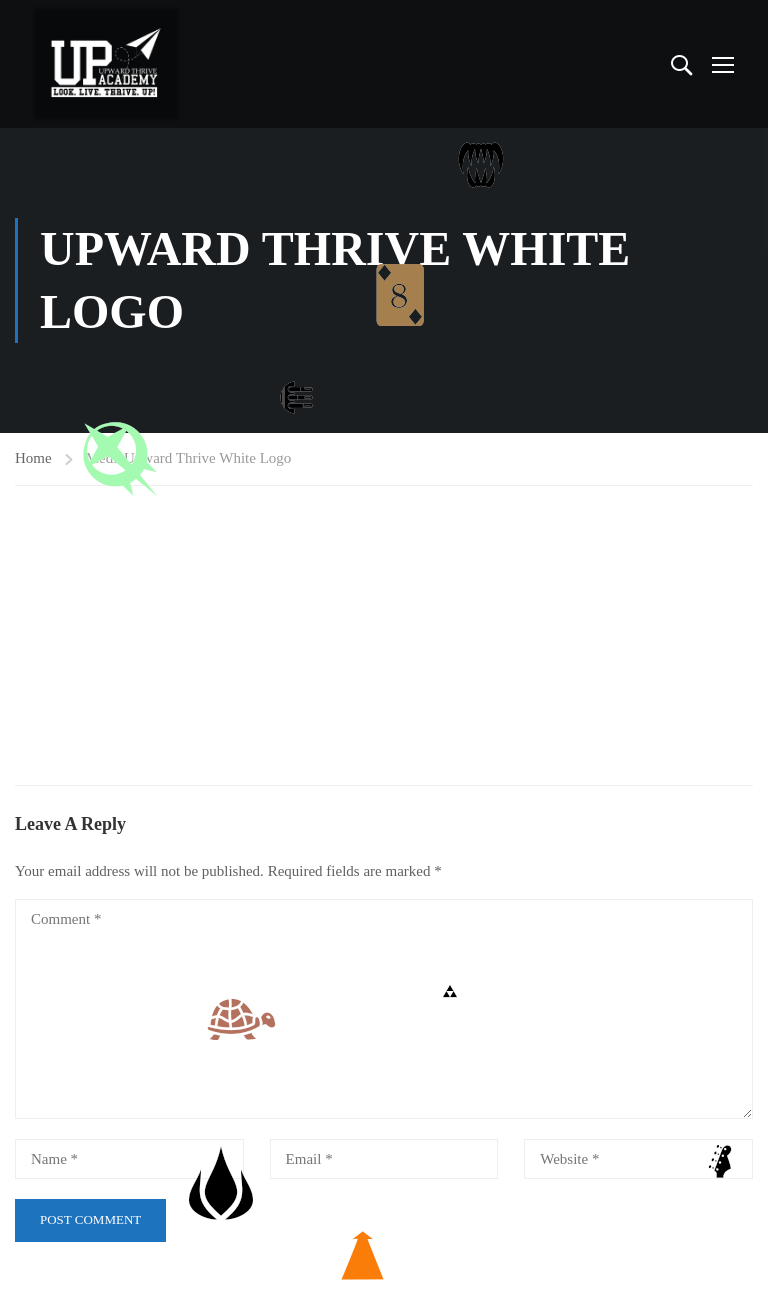 The image size is (768, 1302). Describe the element at coordinates (296, 397) in the screenshot. I see `grab or drag interaction gesture` at that location.